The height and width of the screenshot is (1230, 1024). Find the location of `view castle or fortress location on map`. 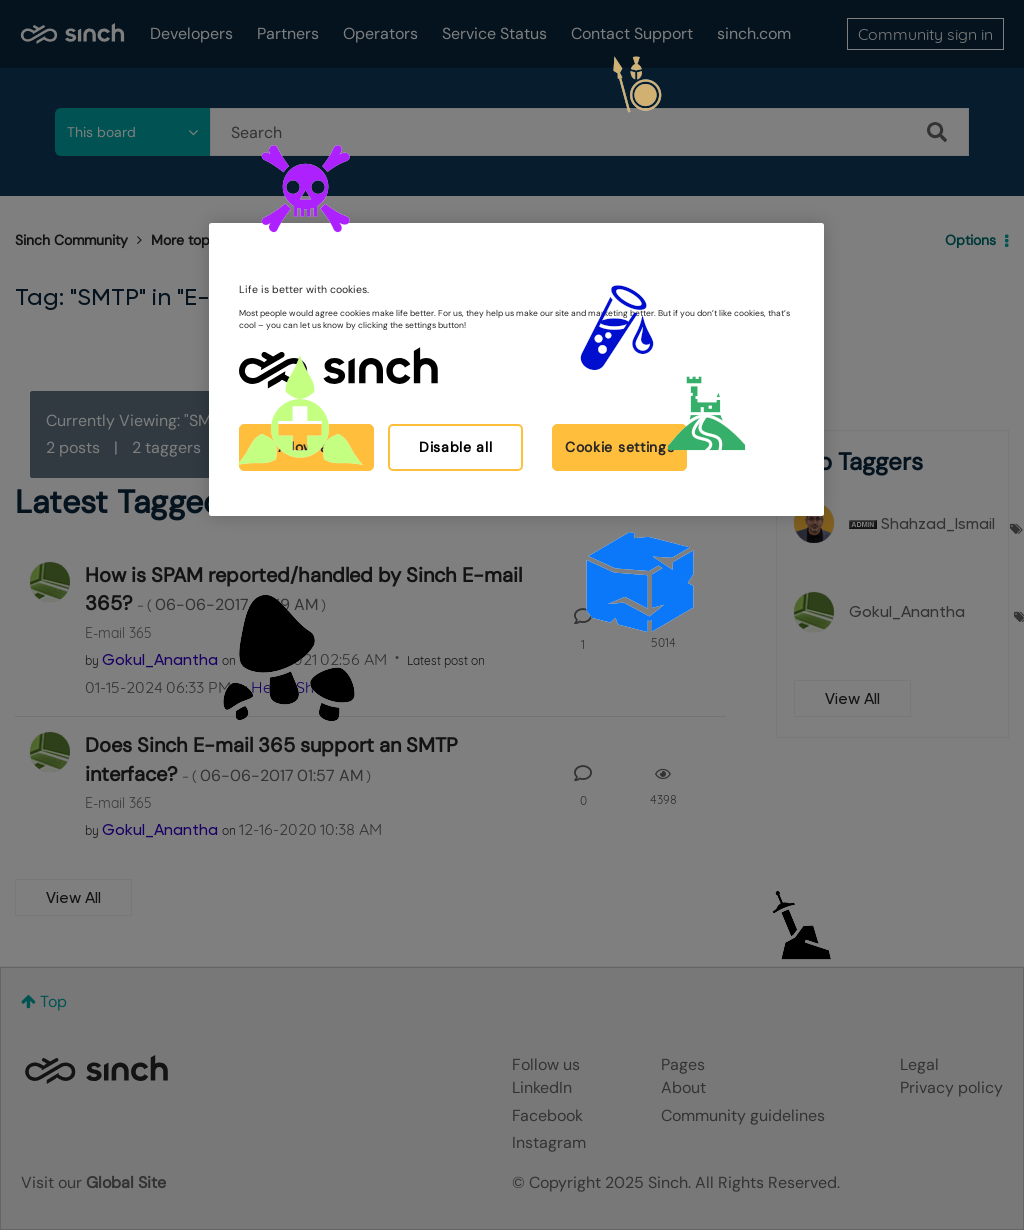

view castle or fortress location on map is located at coordinates (706, 411).